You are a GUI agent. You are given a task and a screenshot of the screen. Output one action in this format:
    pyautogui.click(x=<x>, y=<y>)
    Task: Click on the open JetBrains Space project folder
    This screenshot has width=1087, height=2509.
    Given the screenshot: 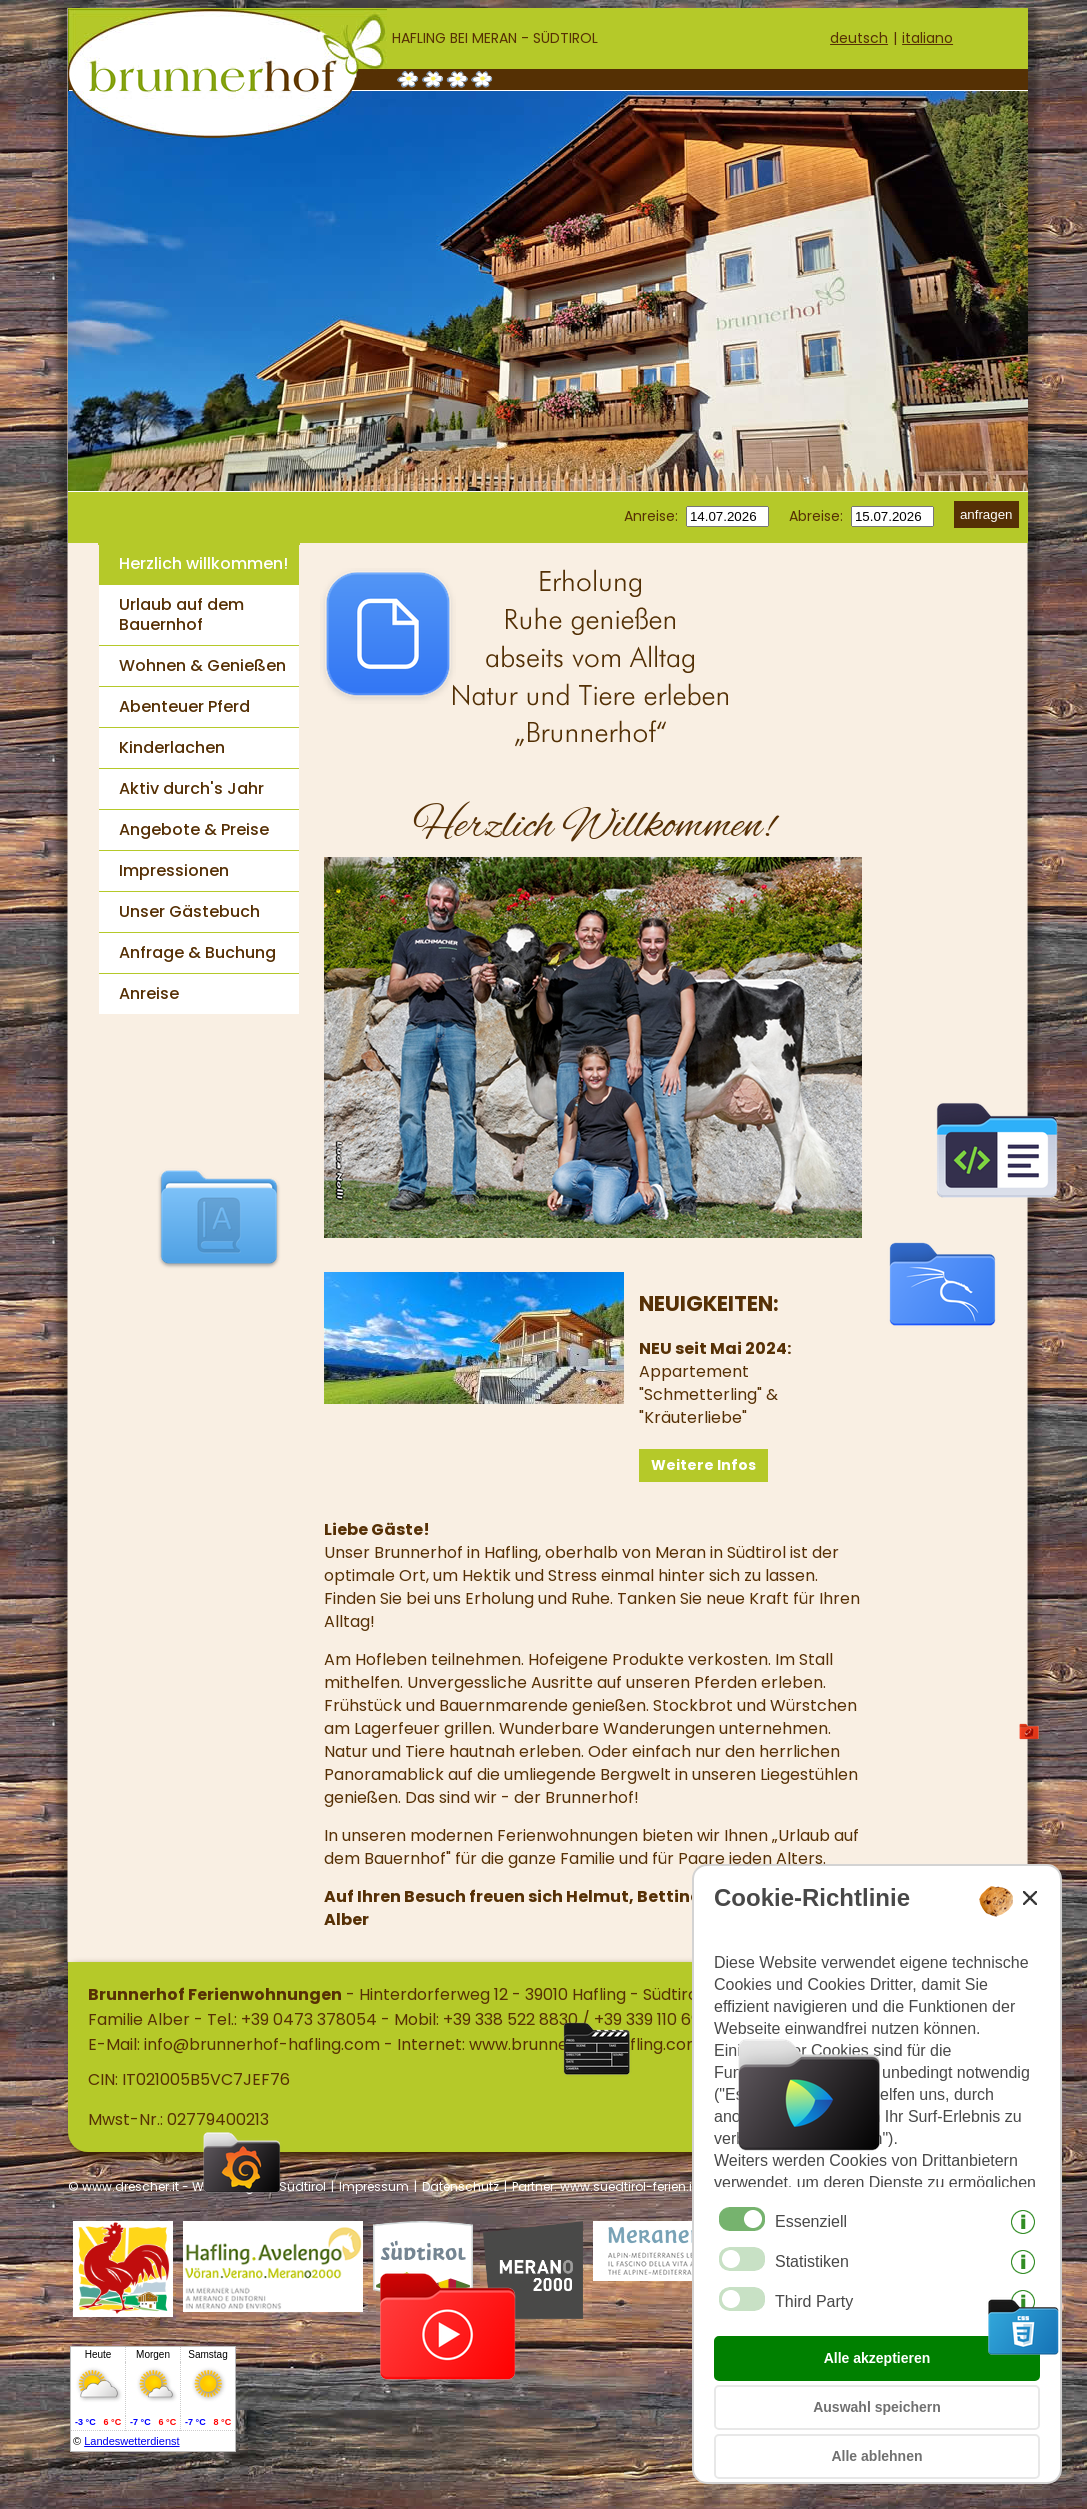 What is the action you would take?
    pyautogui.click(x=808, y=2098)
    